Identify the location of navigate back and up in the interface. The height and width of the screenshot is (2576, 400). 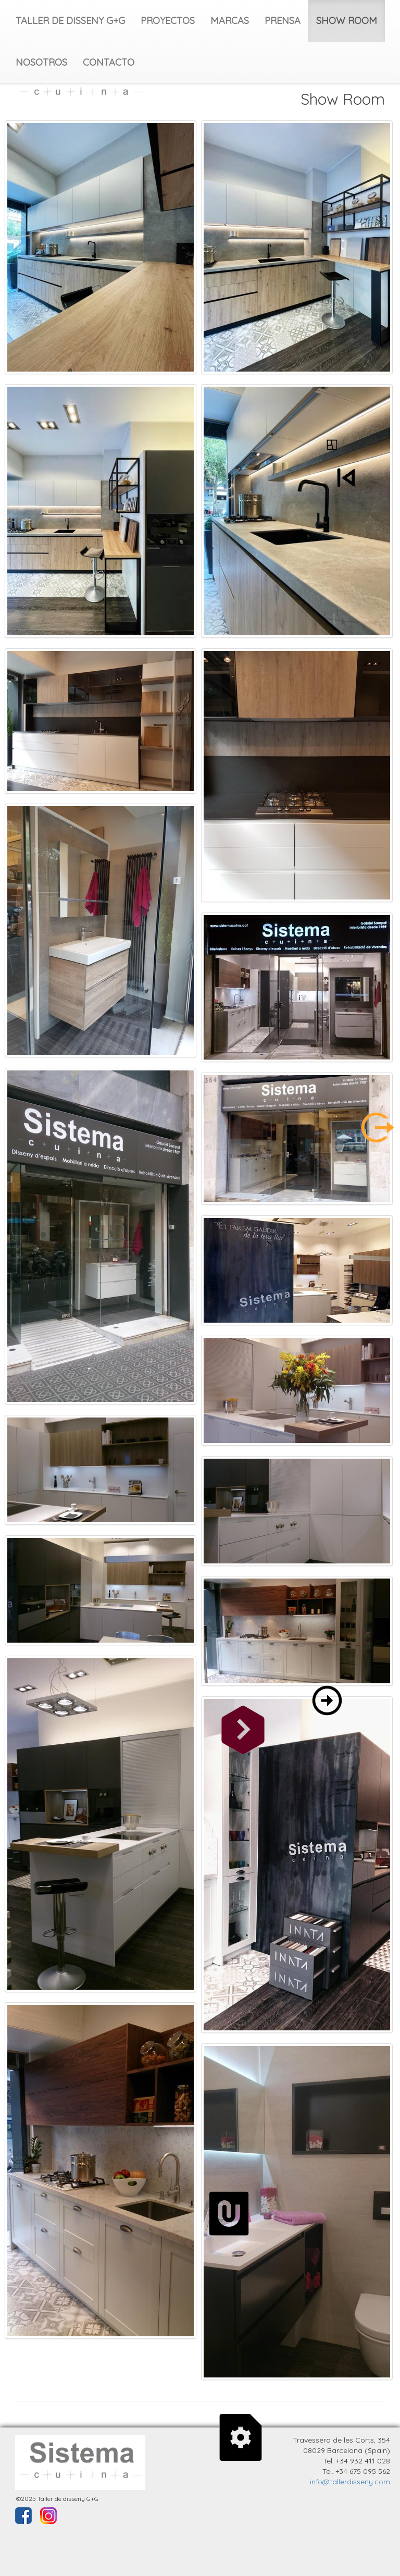
(269, 1243).